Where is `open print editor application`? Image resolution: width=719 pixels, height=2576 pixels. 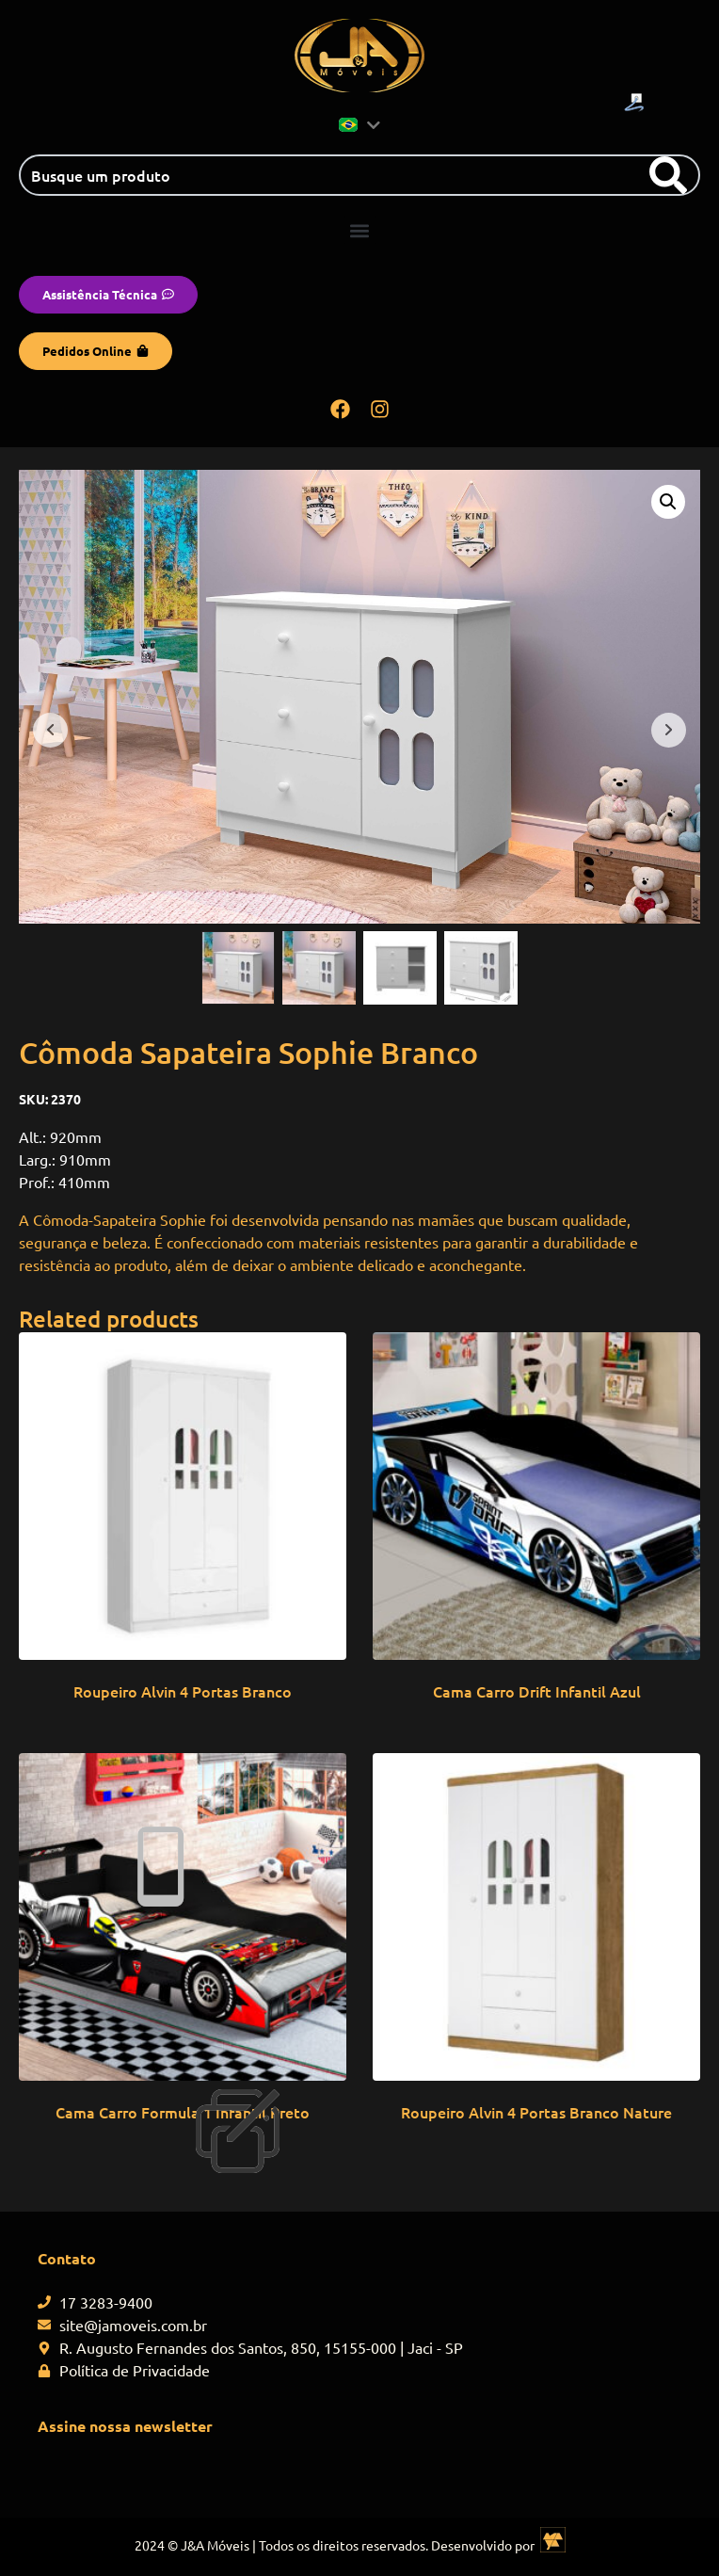 open print editor application is located at coordinates (237, 2131).